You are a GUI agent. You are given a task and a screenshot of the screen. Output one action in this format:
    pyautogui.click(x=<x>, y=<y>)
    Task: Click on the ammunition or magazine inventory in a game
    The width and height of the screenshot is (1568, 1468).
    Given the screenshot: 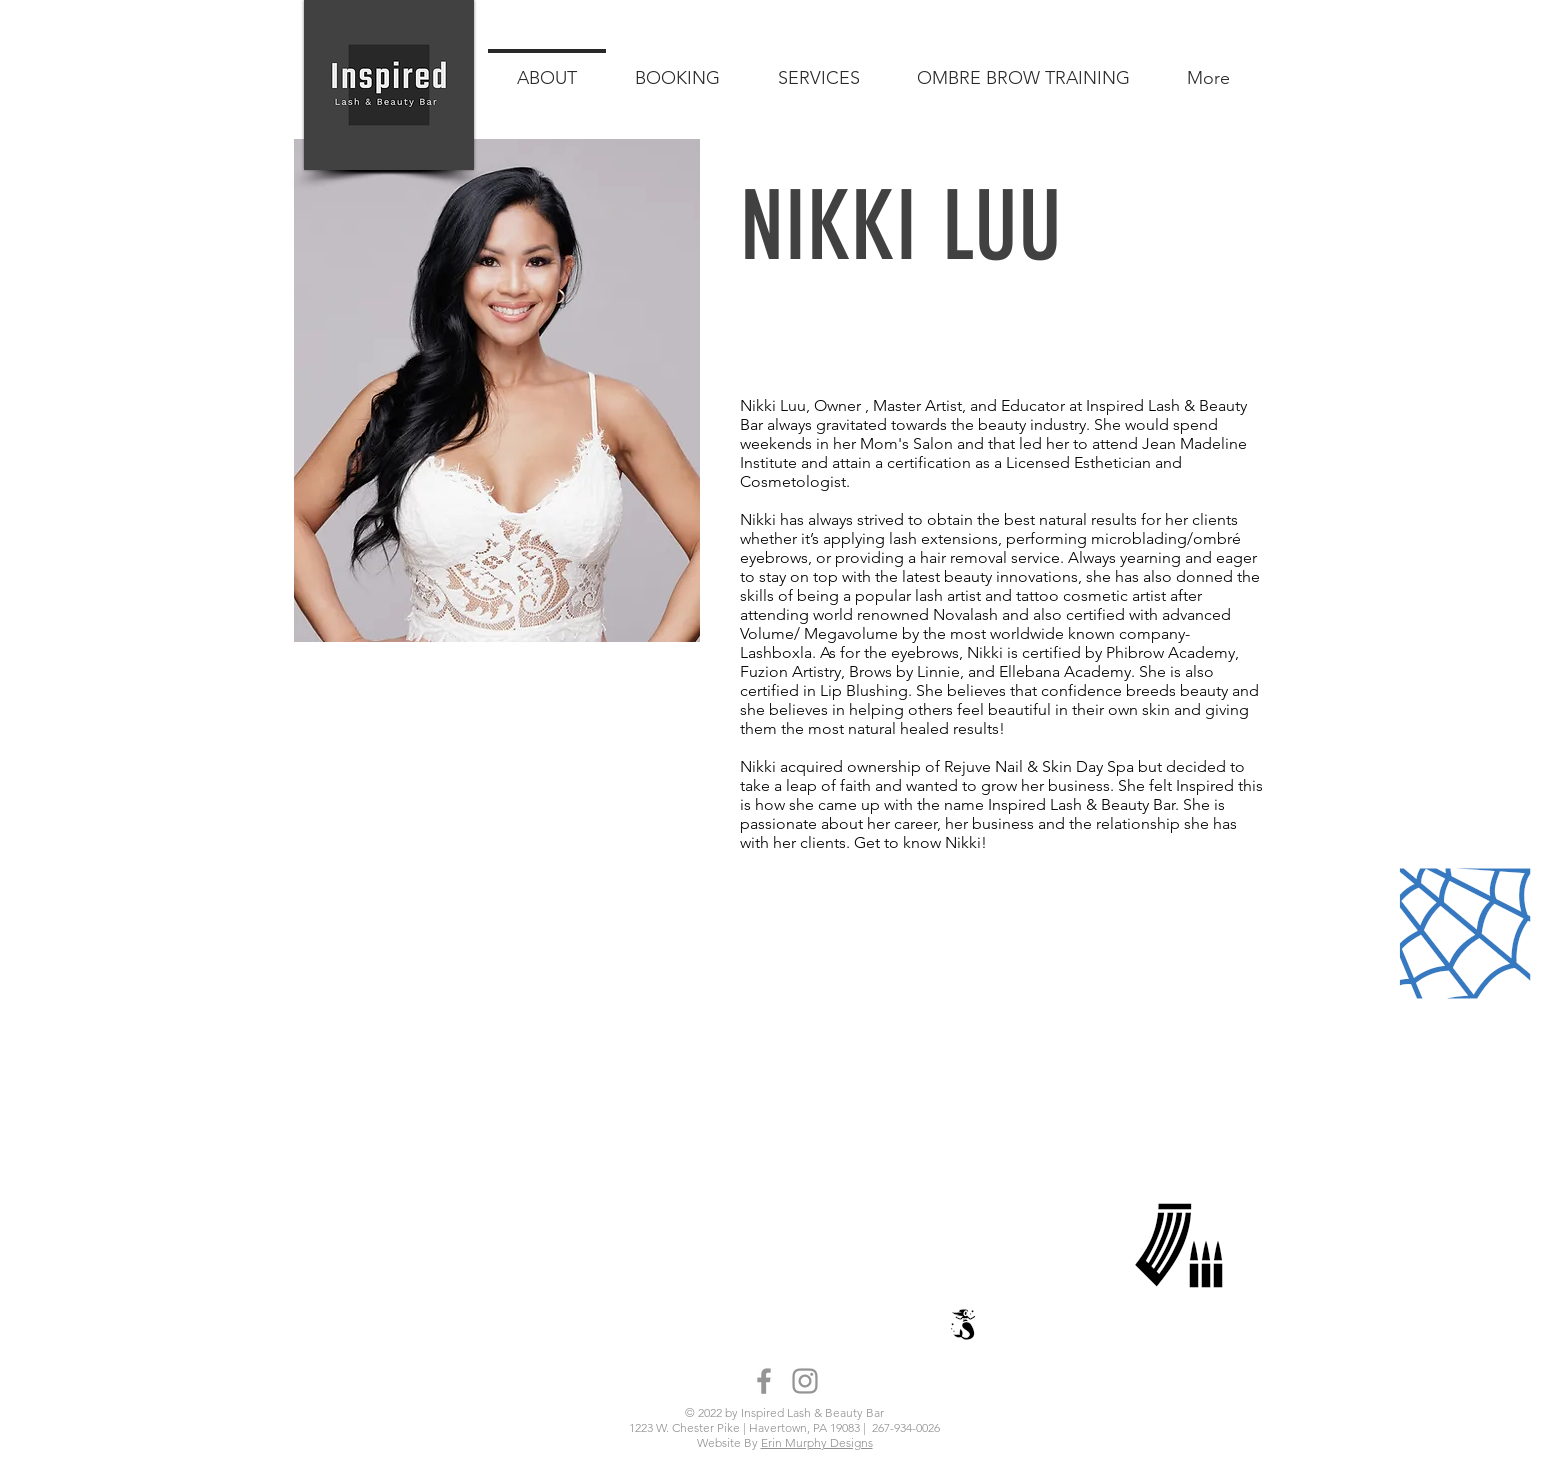 What is the action you would take?
    pyautogui.click(x=1179, y=1244)
    